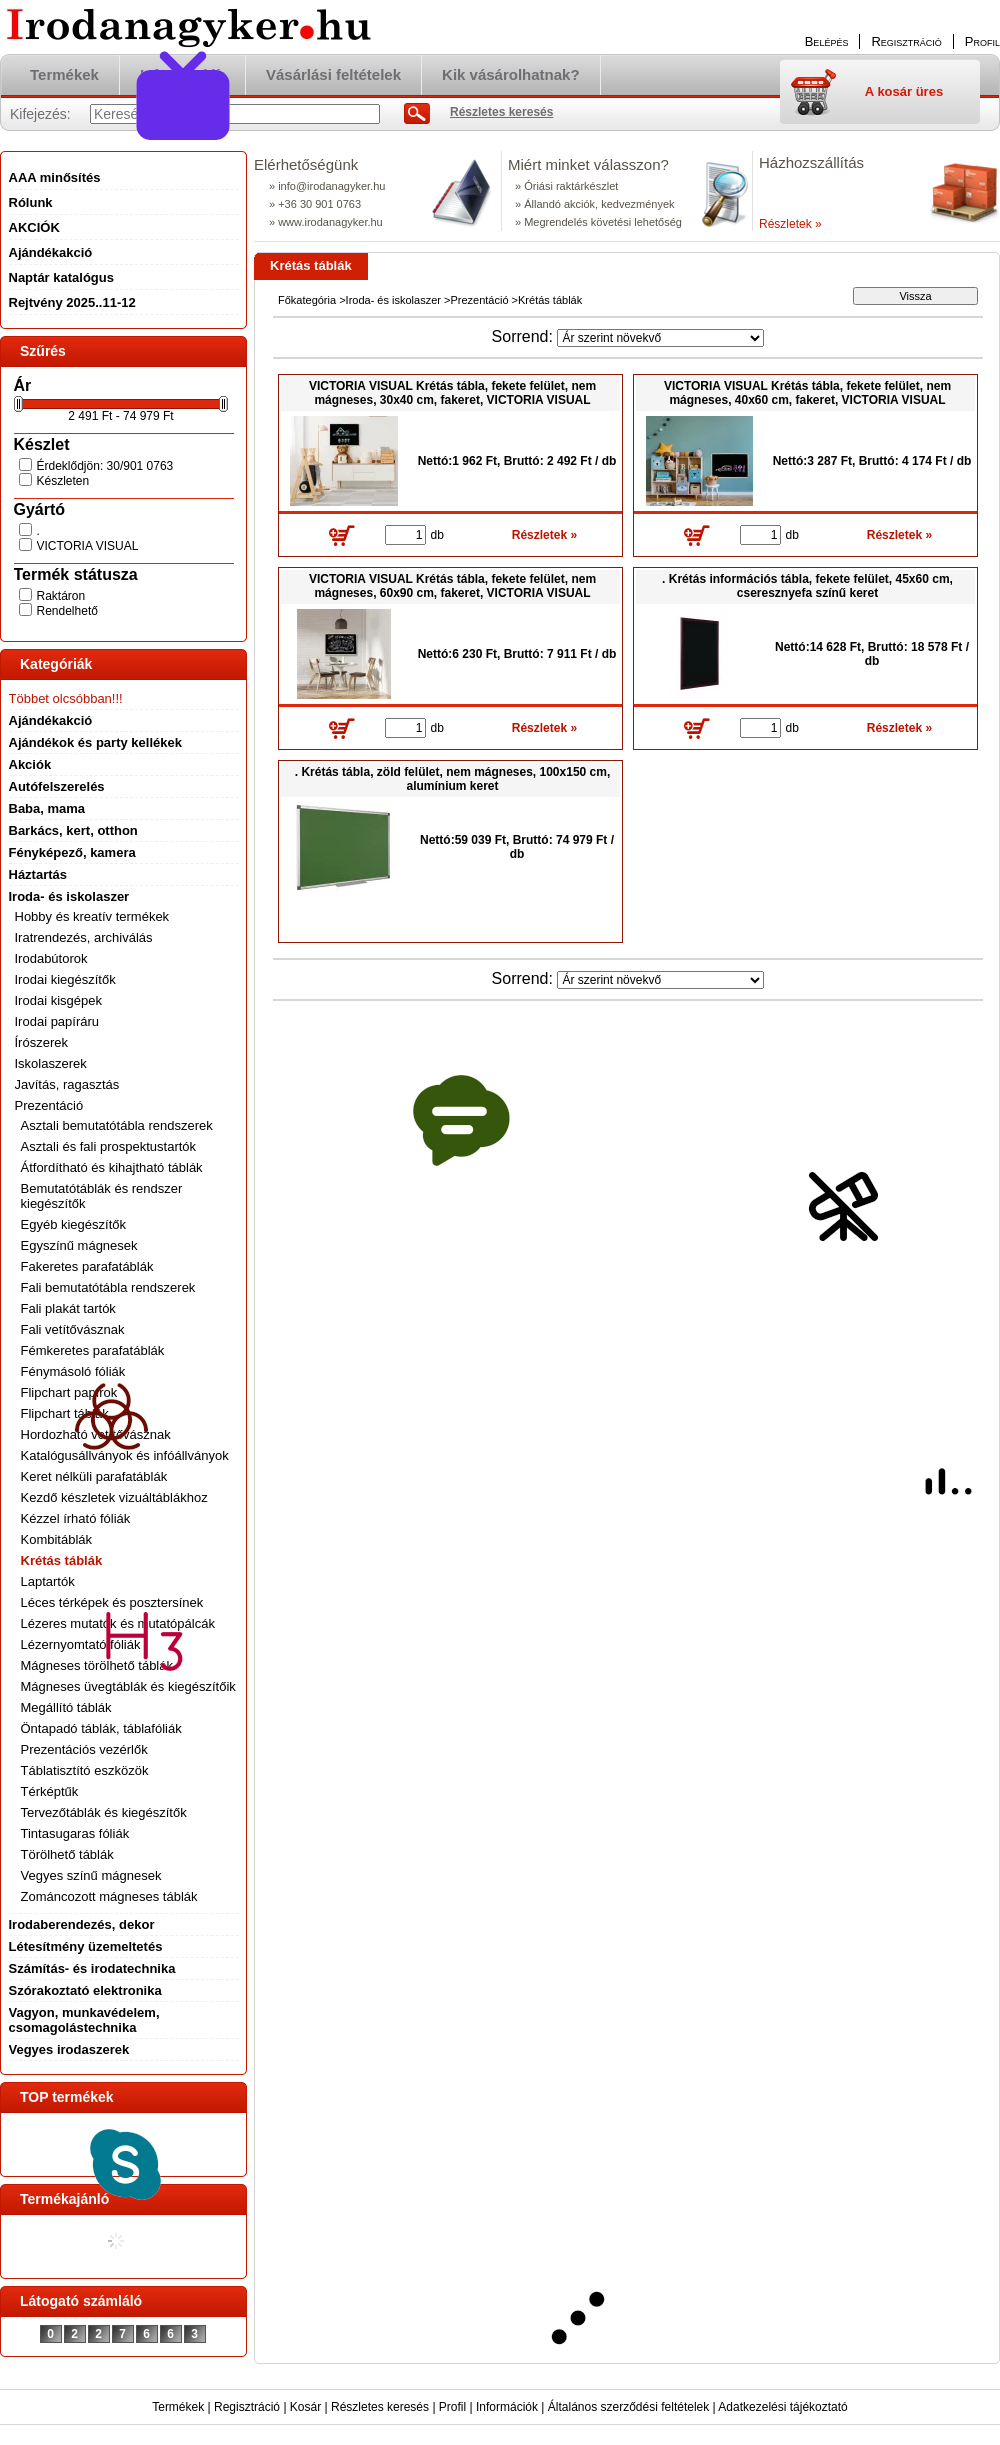 The height and width of the screenshot is (2445, 1000). I want to click on open chat or messaging, so click(459, 1120).